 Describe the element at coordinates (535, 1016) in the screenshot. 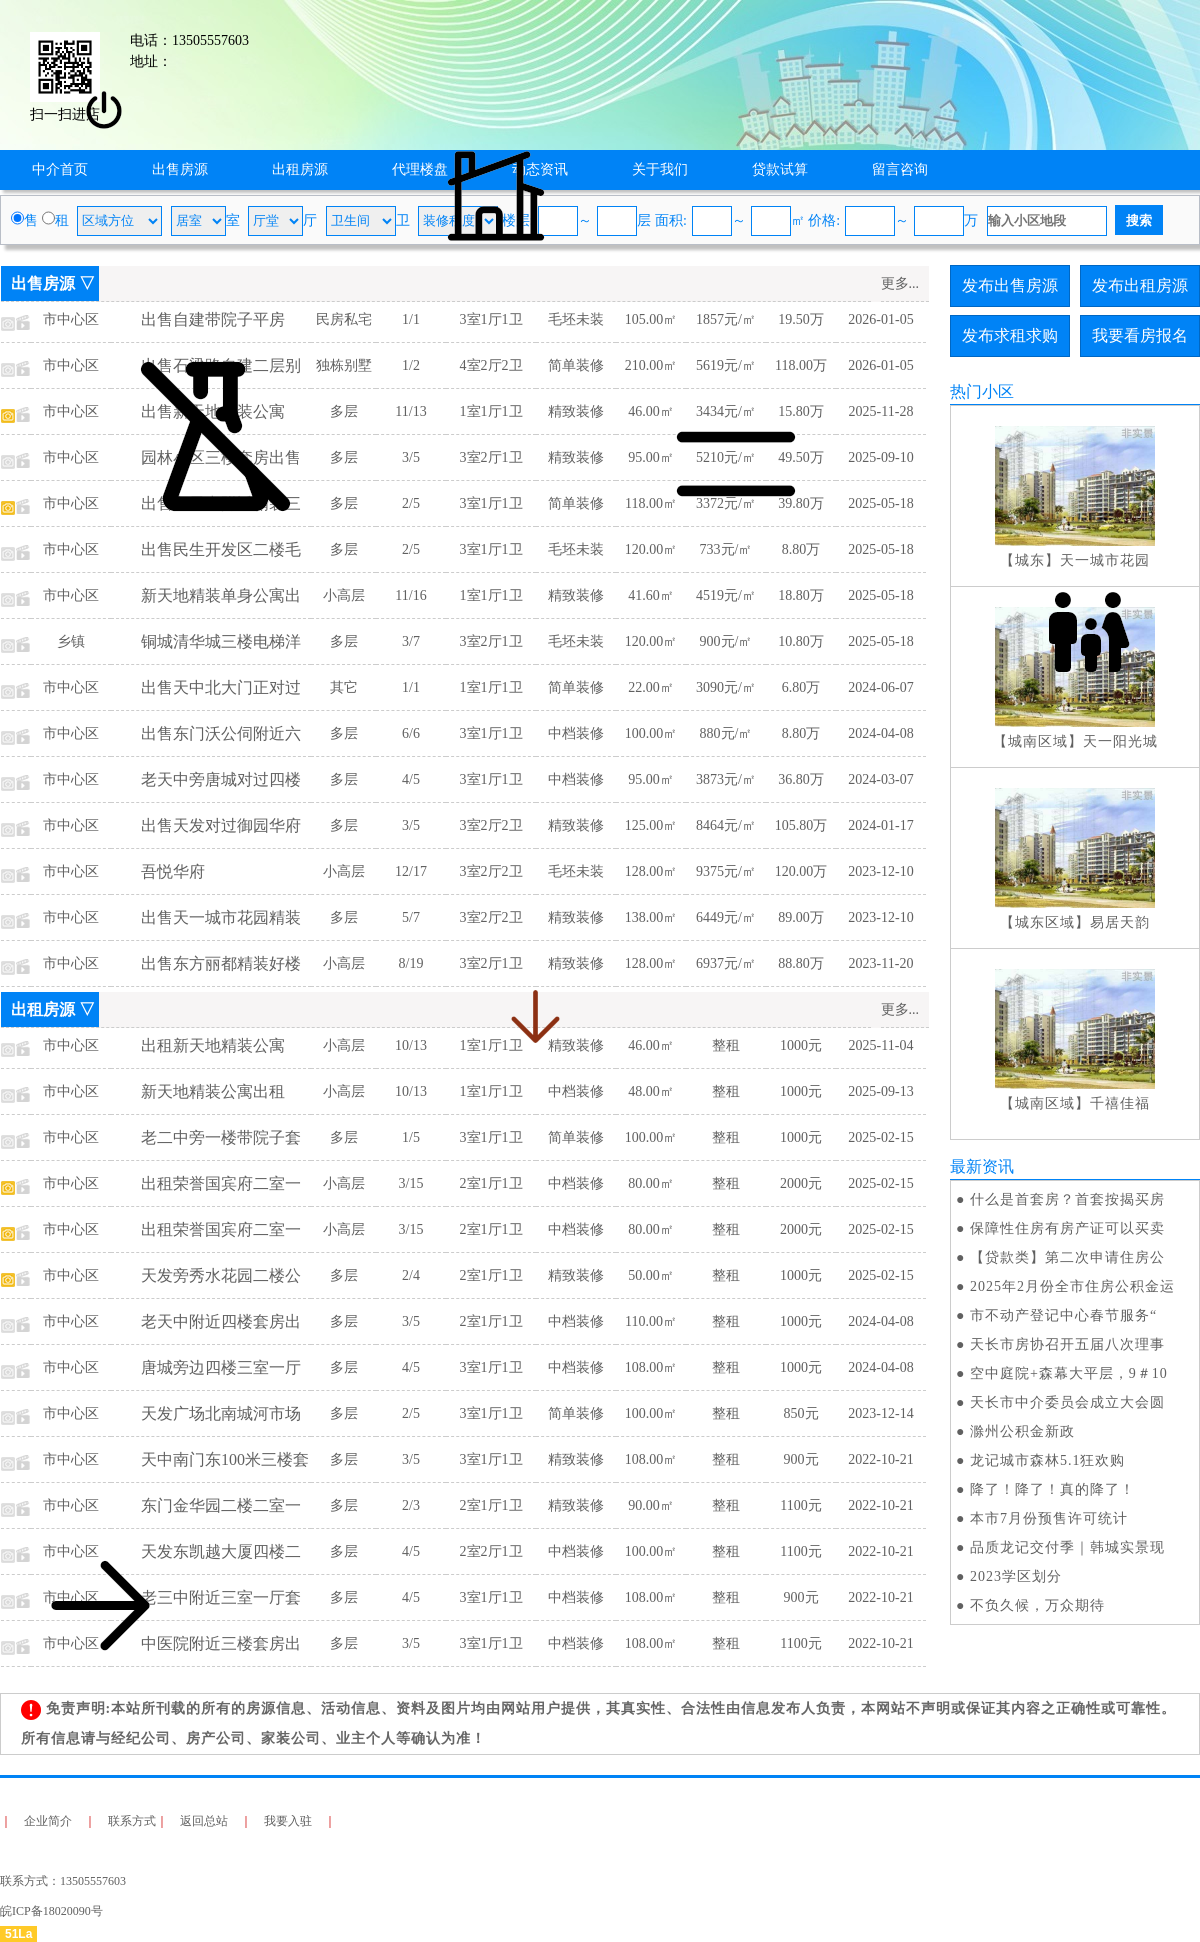

I see `scroll down or view more content` at that location.